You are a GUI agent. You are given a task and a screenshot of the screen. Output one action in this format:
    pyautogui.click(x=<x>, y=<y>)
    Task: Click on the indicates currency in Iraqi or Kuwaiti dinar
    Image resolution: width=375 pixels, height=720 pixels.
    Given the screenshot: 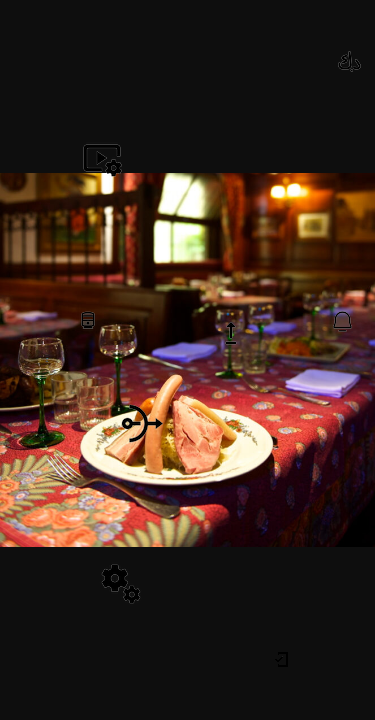 What is the action you would take?
    pyautogui.click(x=349, y=61)
    